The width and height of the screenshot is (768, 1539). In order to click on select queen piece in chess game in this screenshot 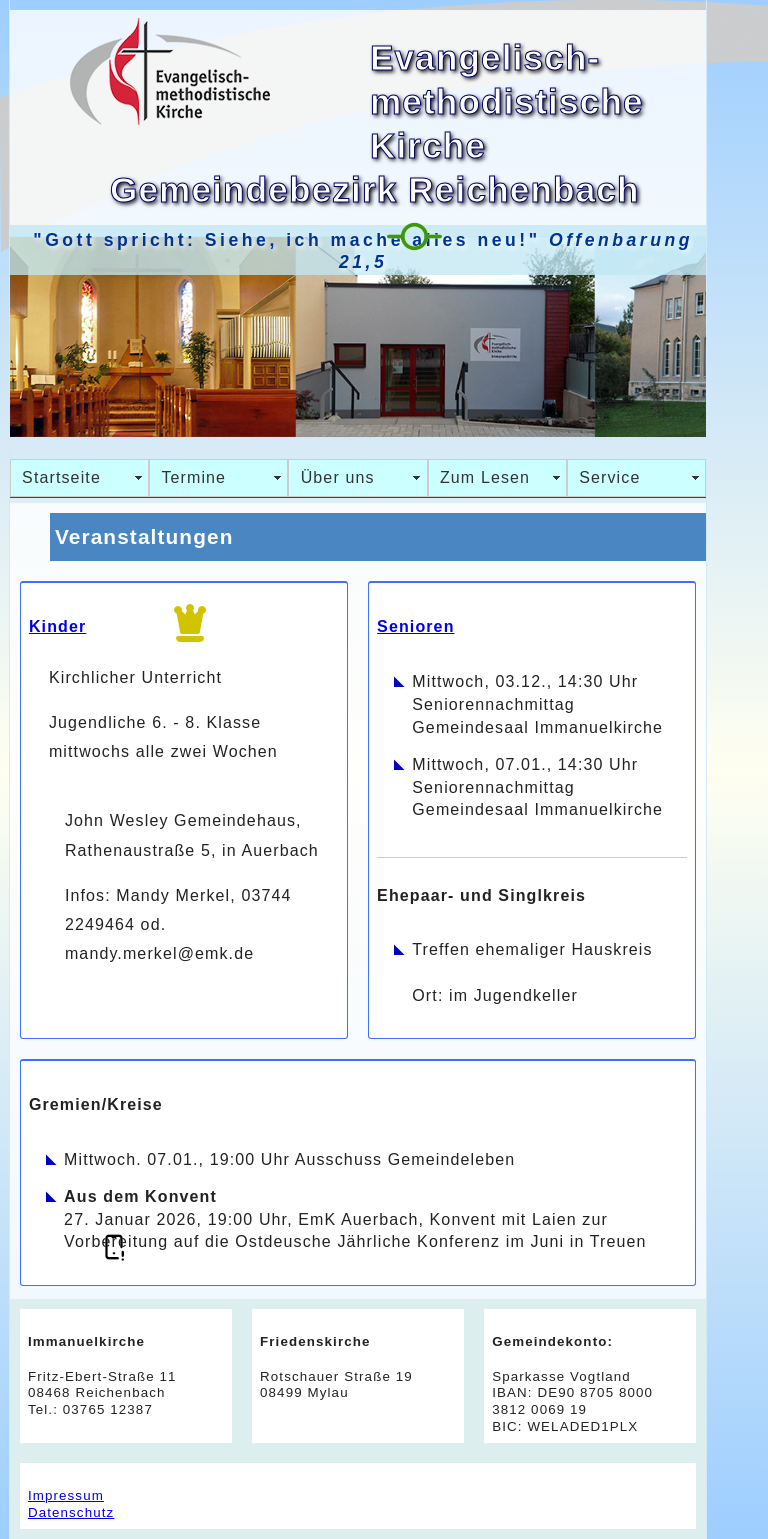, I will do `click(190, 624)`.